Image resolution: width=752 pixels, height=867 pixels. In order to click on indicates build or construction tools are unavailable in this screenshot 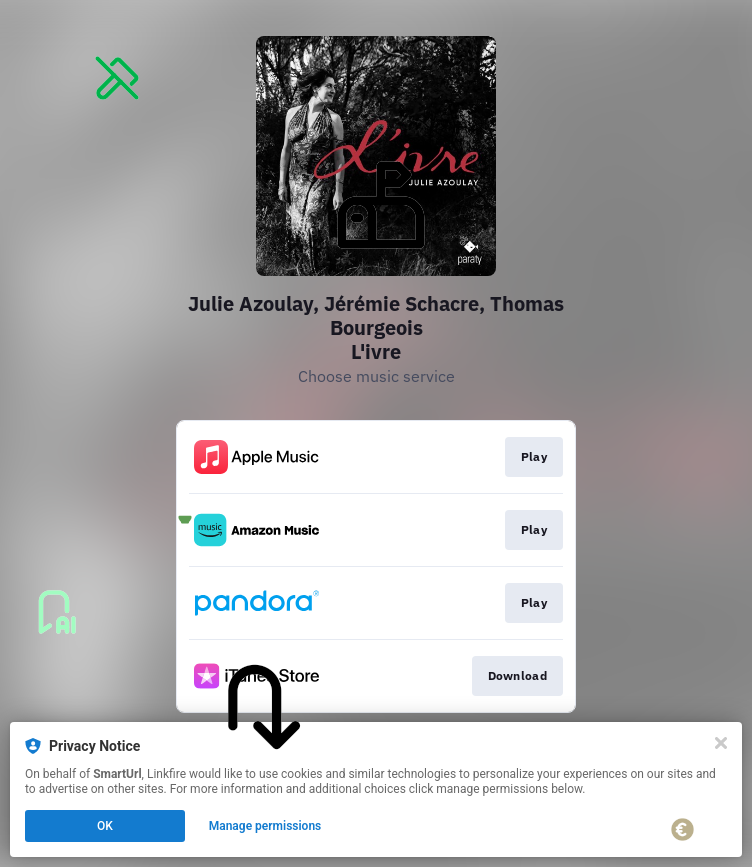, I will do `click(117, 78)`.